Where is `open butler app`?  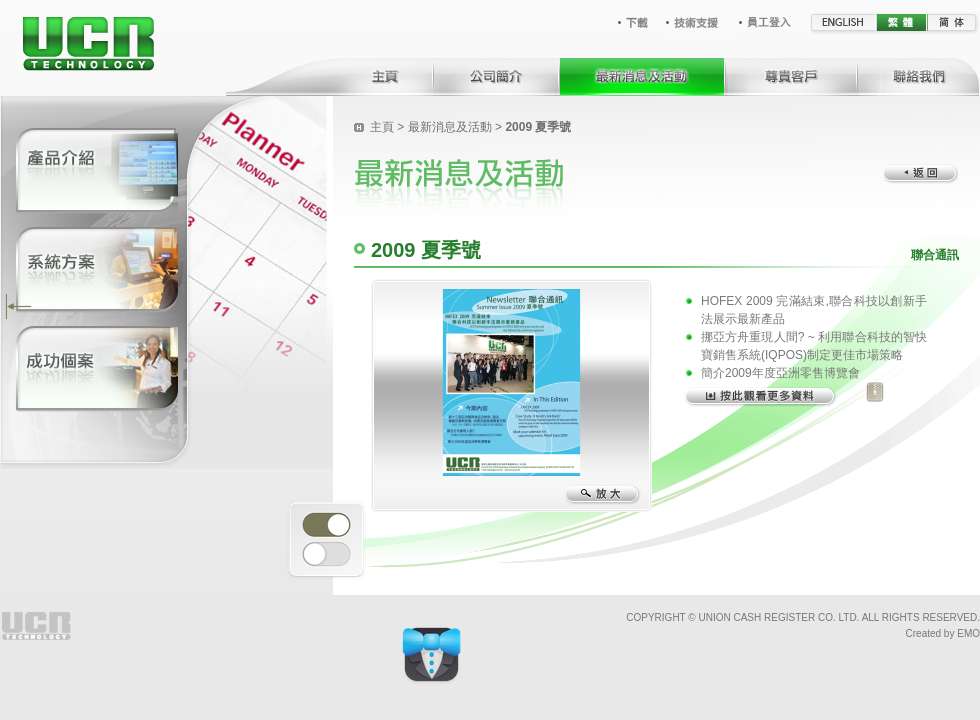
open butler app is located at coordinates (431, 654).